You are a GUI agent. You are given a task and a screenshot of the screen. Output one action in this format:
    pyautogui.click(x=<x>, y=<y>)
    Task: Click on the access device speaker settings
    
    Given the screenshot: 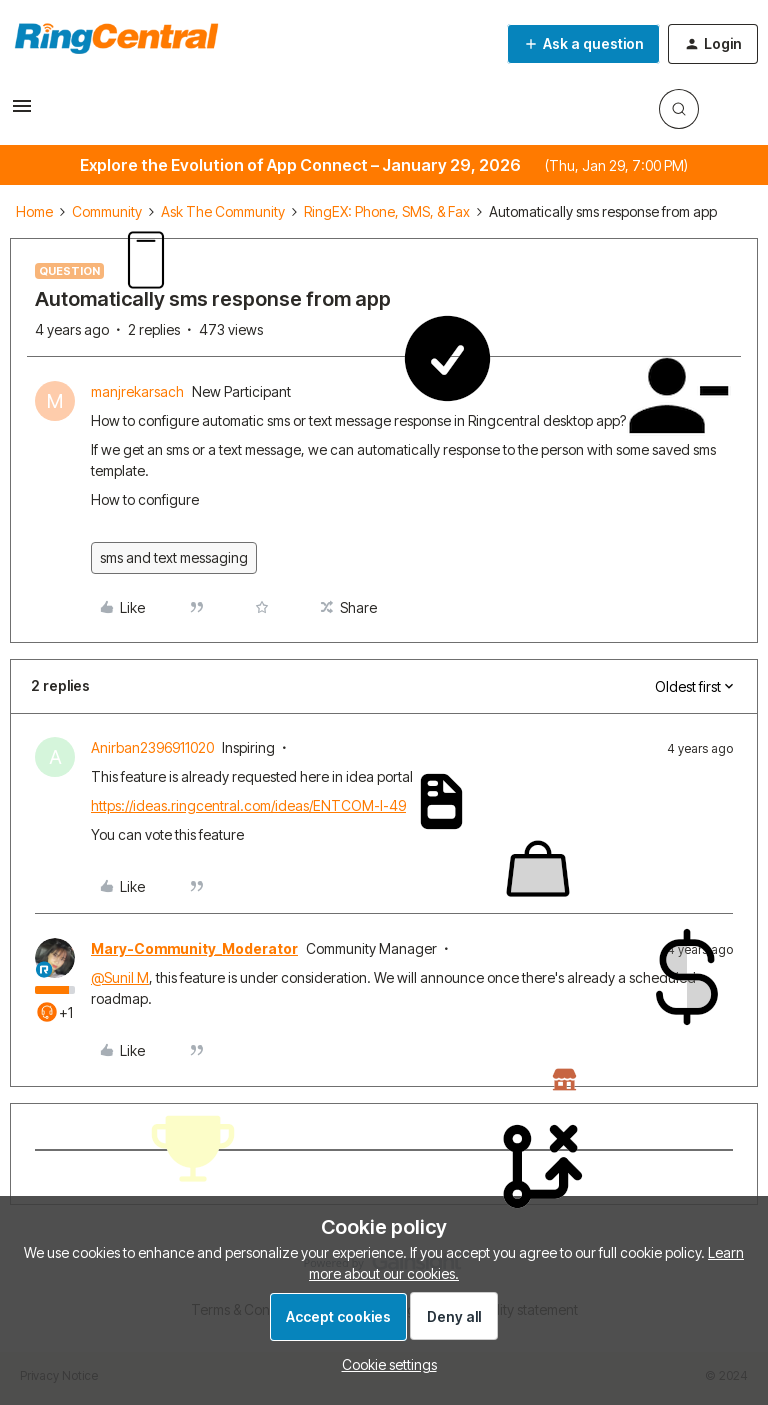 What is the action you would take?
    pyautogui.click(x=146, y=260)
    